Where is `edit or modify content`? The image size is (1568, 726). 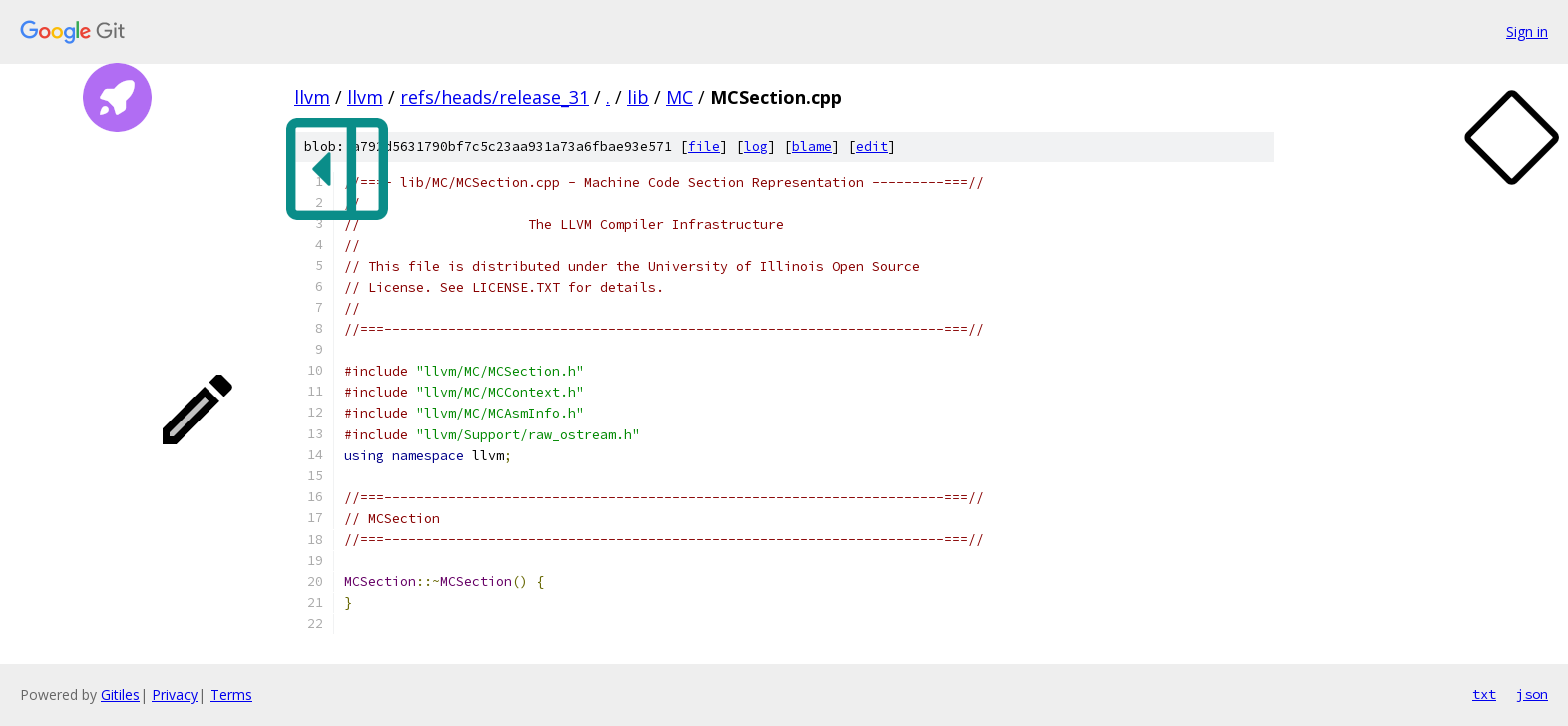
edit or modify content is located at coordinates (197, 409).